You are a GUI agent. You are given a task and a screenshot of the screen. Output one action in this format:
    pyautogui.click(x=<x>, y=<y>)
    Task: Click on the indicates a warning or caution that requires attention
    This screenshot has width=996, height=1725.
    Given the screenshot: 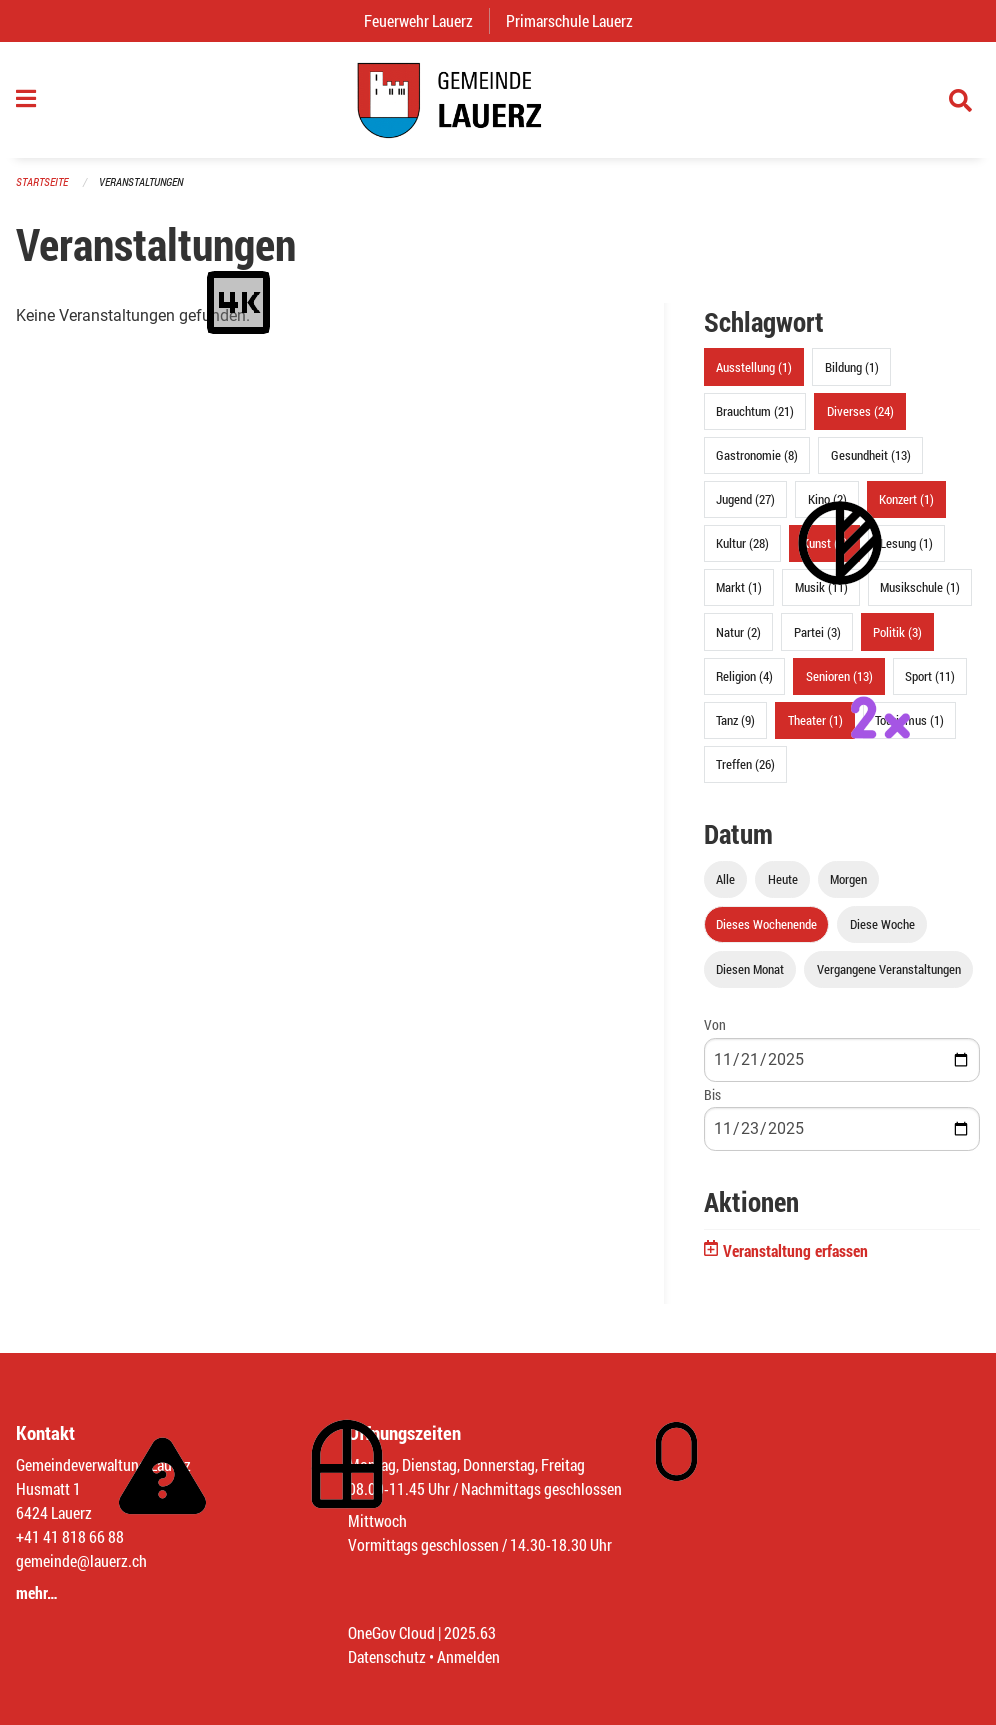 What is the action you would take?
    pyautogui.click(x=162, y=1478)
    